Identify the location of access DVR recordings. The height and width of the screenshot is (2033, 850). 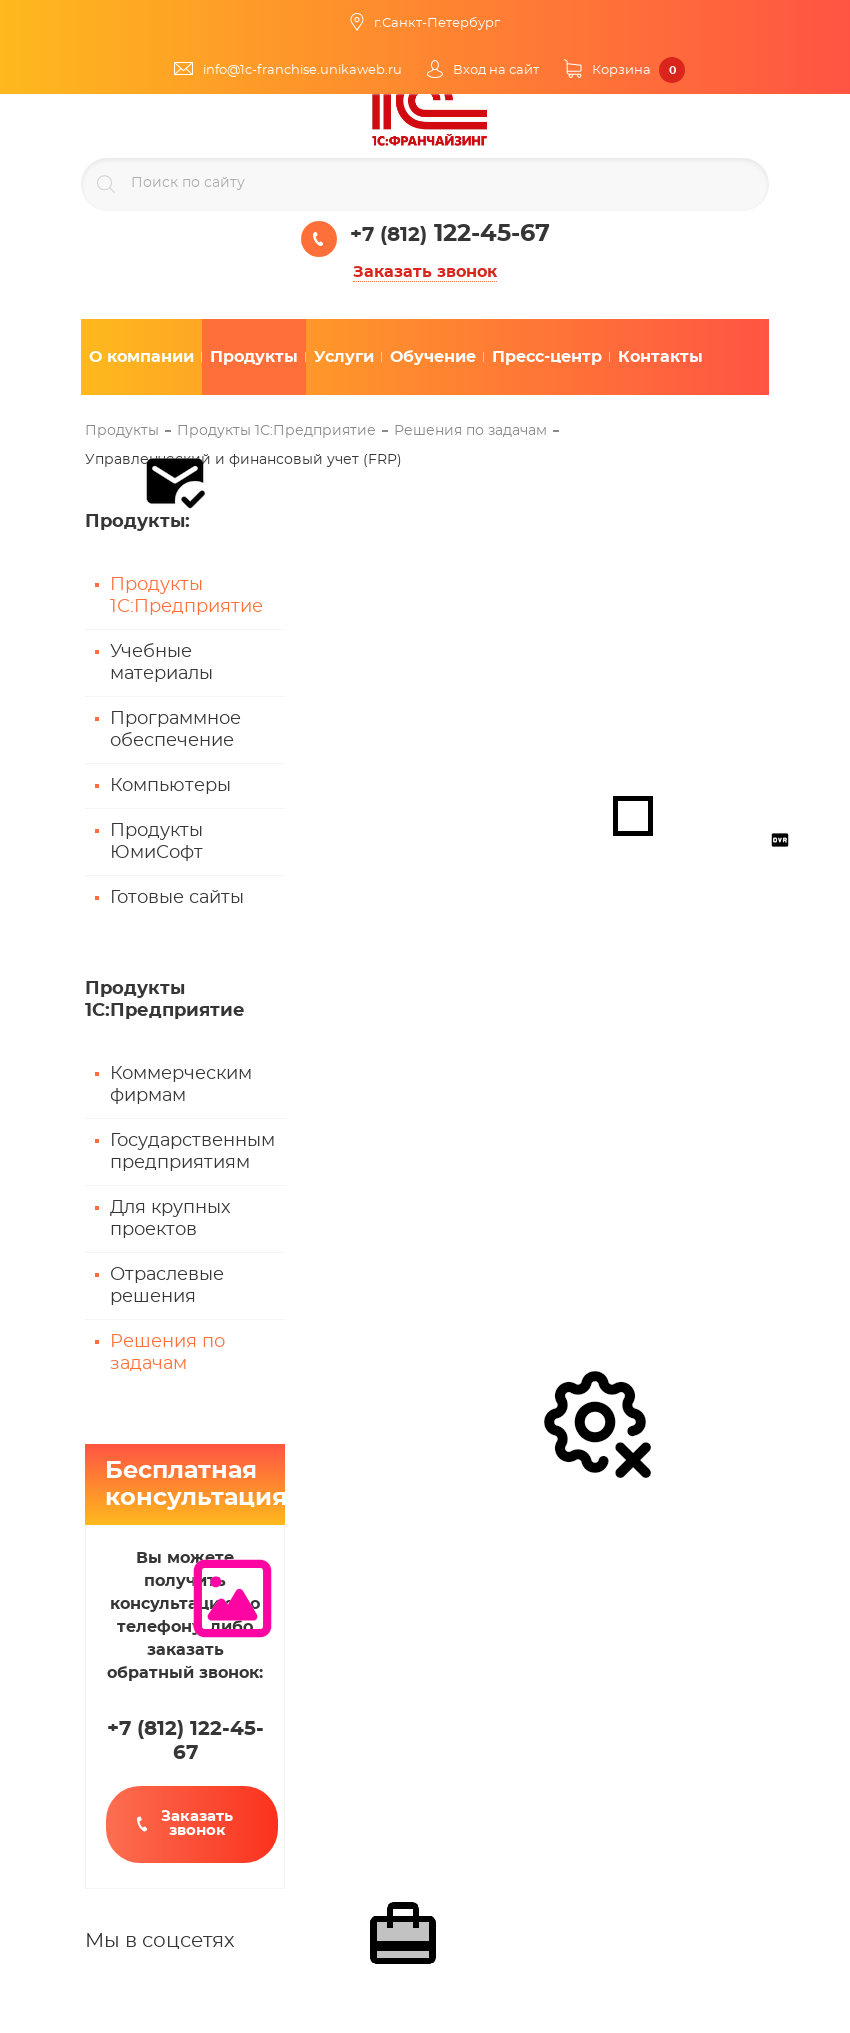
(780, 840).